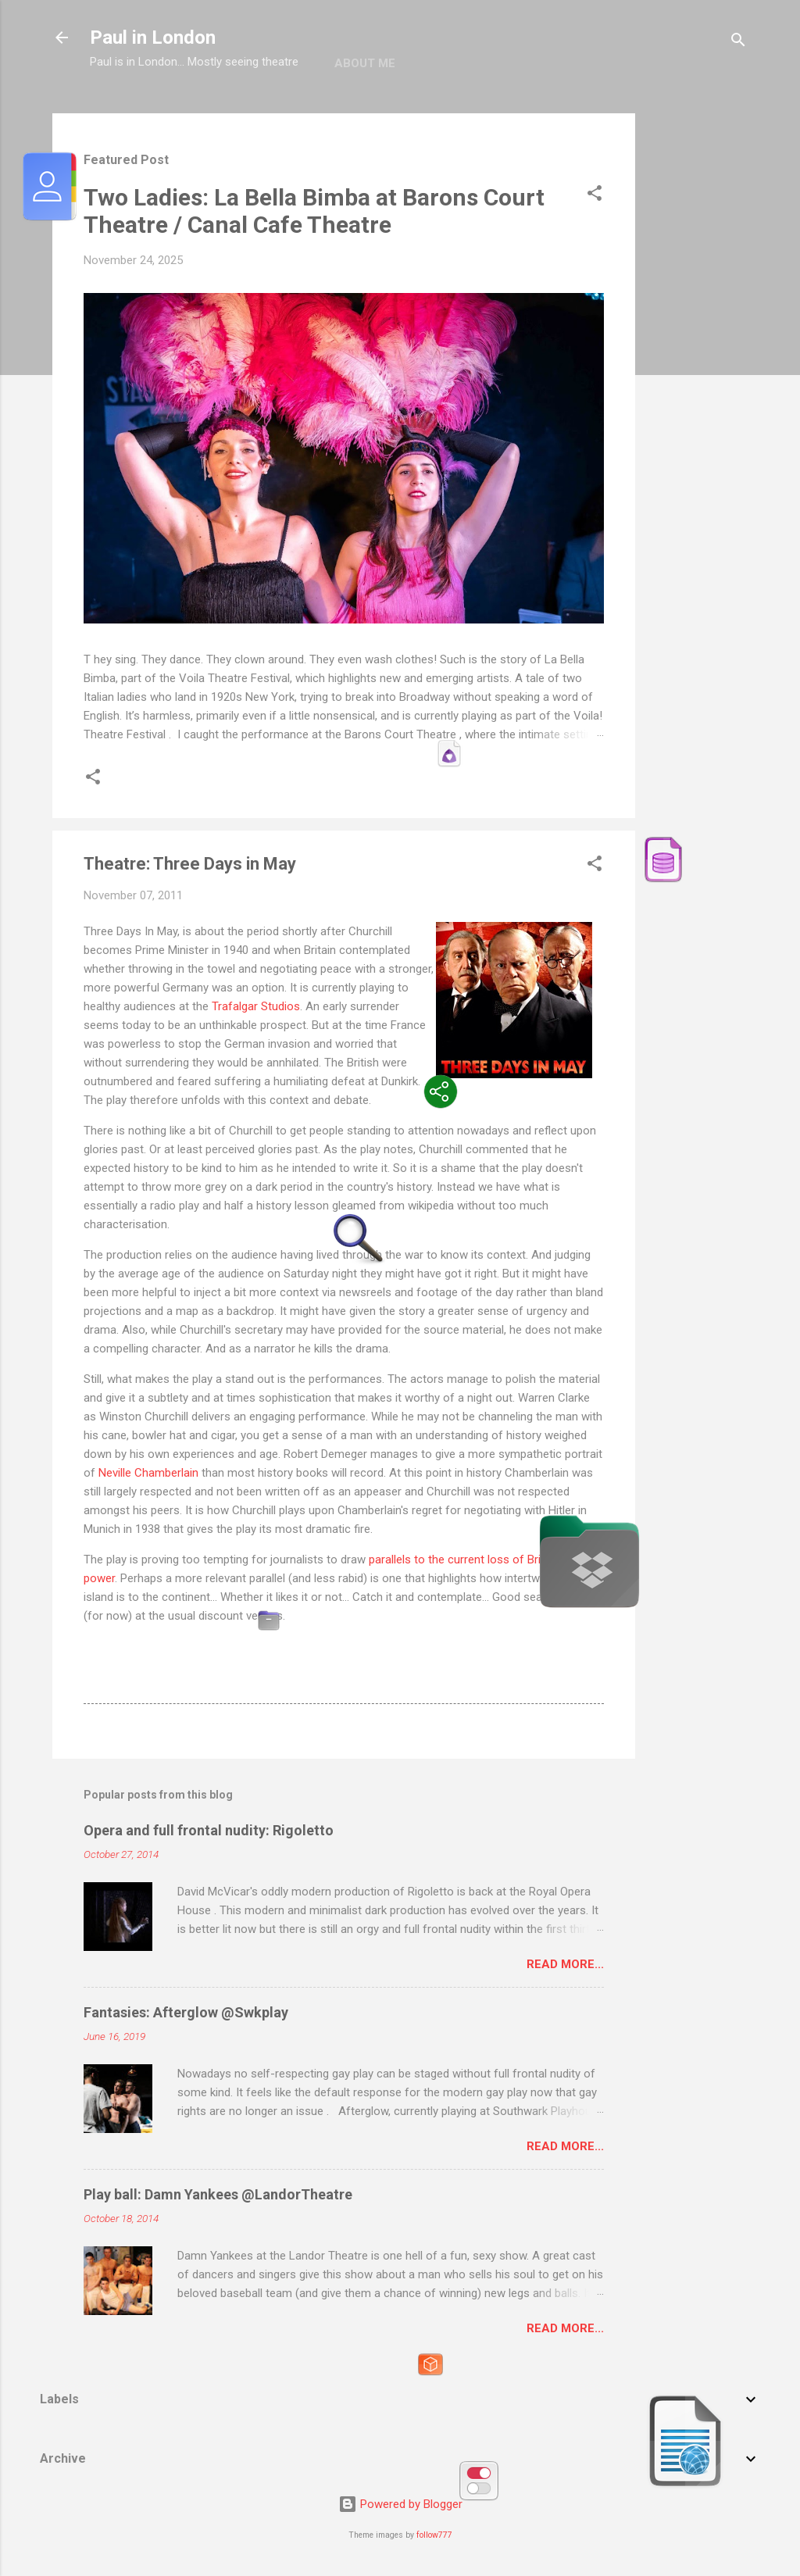 The image size is (800, 2576). Describe the element at coordinates (441, 1091) in the screenshot. I see `indicates a shared file or folder` at that location.